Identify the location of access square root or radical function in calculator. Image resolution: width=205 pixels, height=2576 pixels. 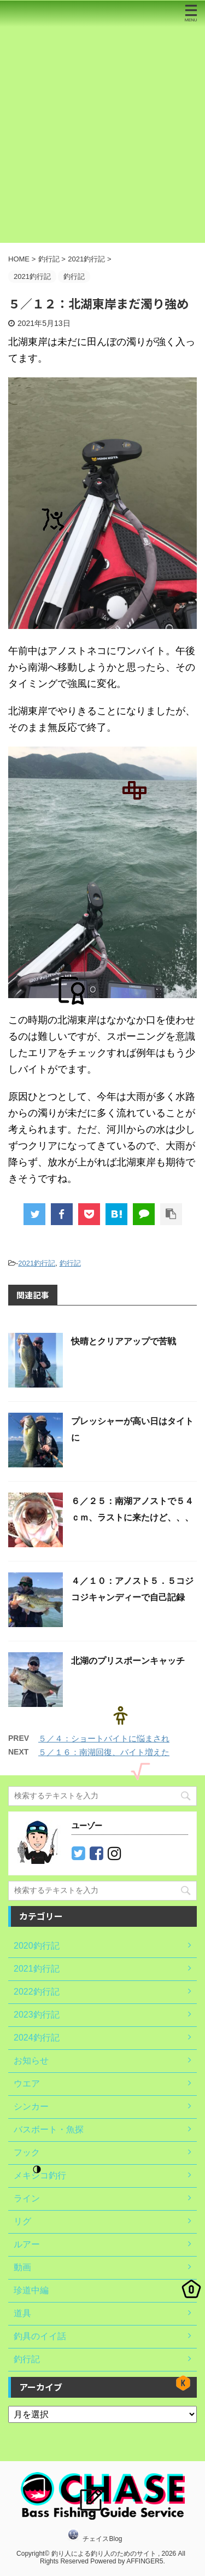
(140, 1771).